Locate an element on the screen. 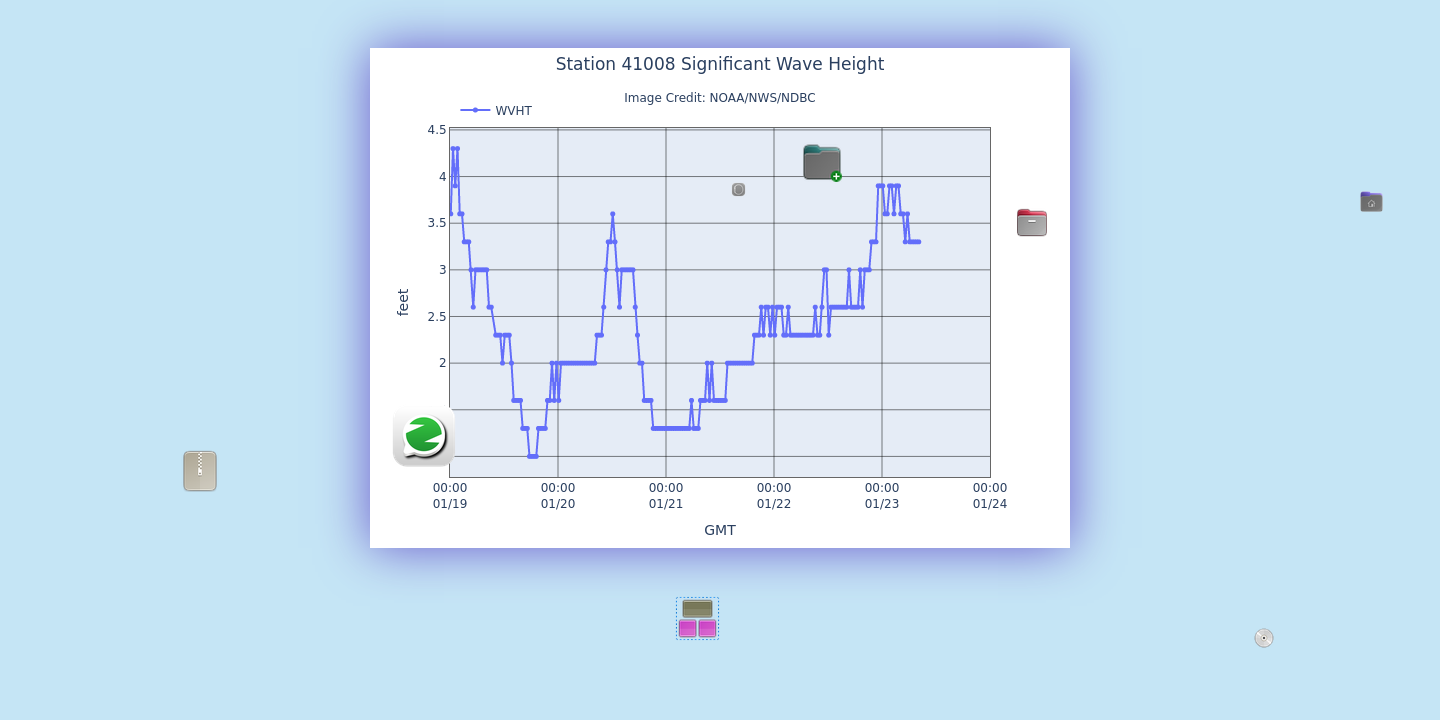  create a new folder is located at coordinates (822, 162).